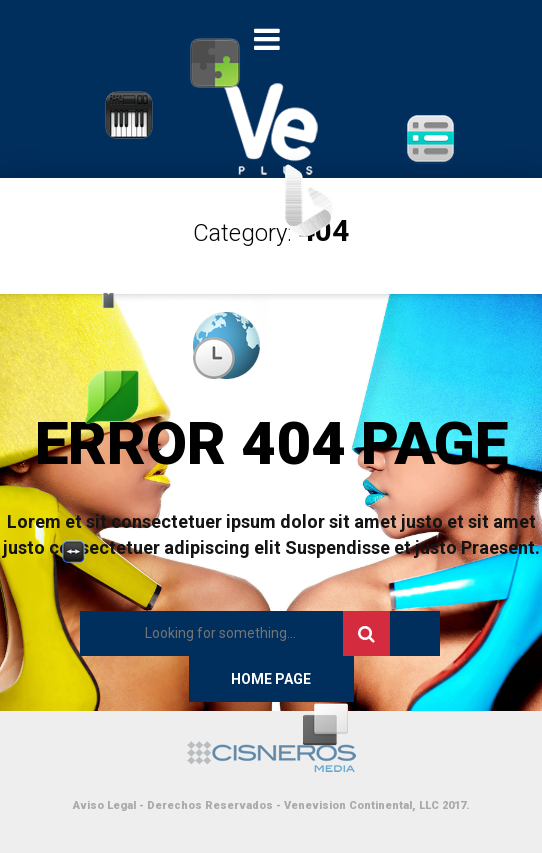 This screenshot has width=542, height=853. What do you see at coordinates (73, 551) in the screenshot?
I see `open TeamViewer for remote desktop access` at bounding box center [73, 551].